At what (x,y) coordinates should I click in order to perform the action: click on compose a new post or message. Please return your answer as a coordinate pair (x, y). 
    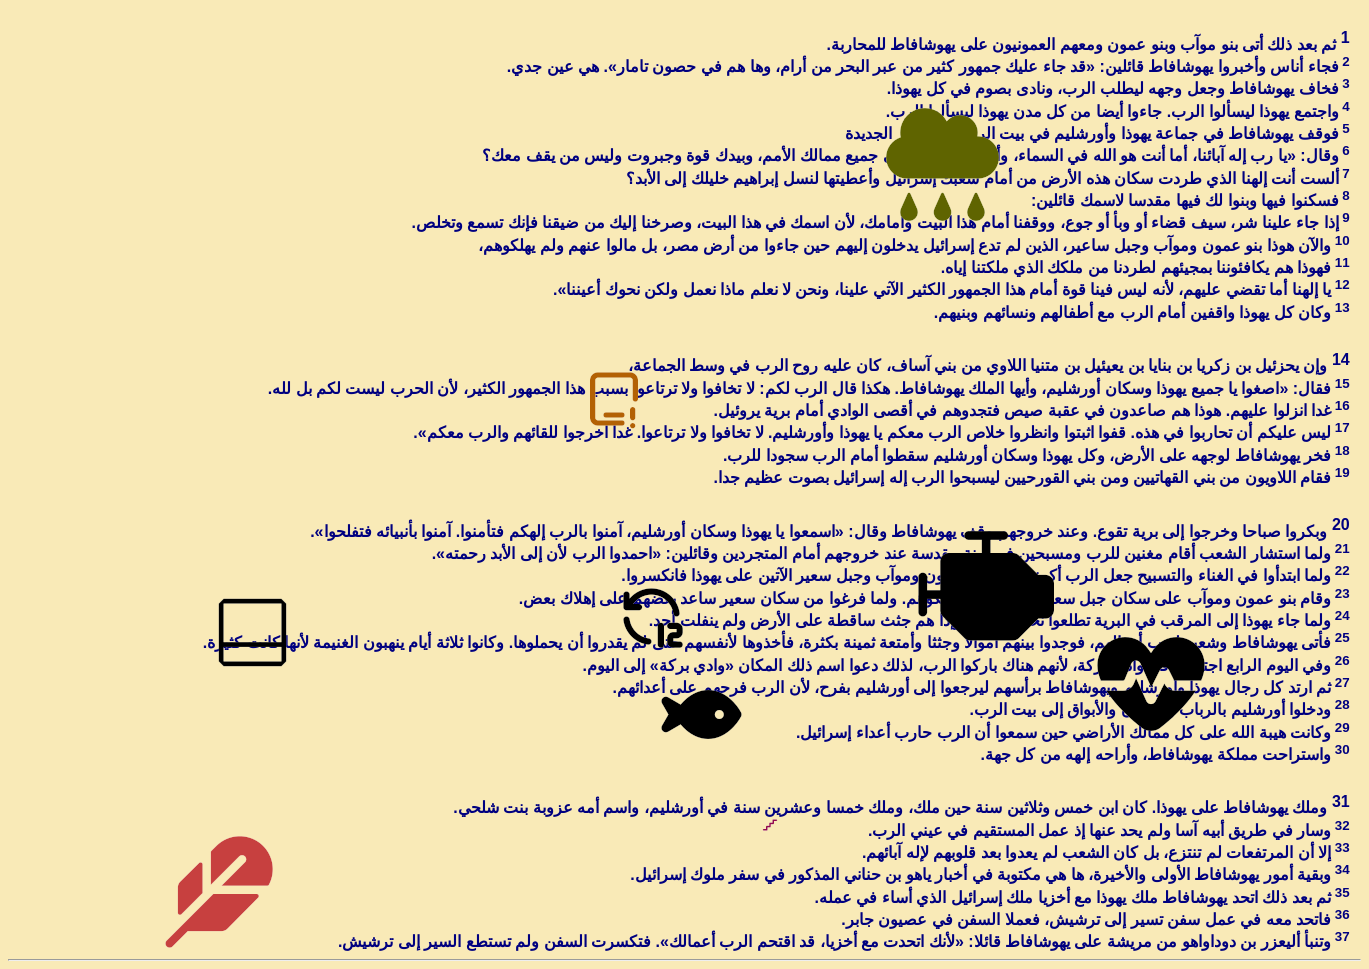
    Looking at the image, I should click on (215, 894).